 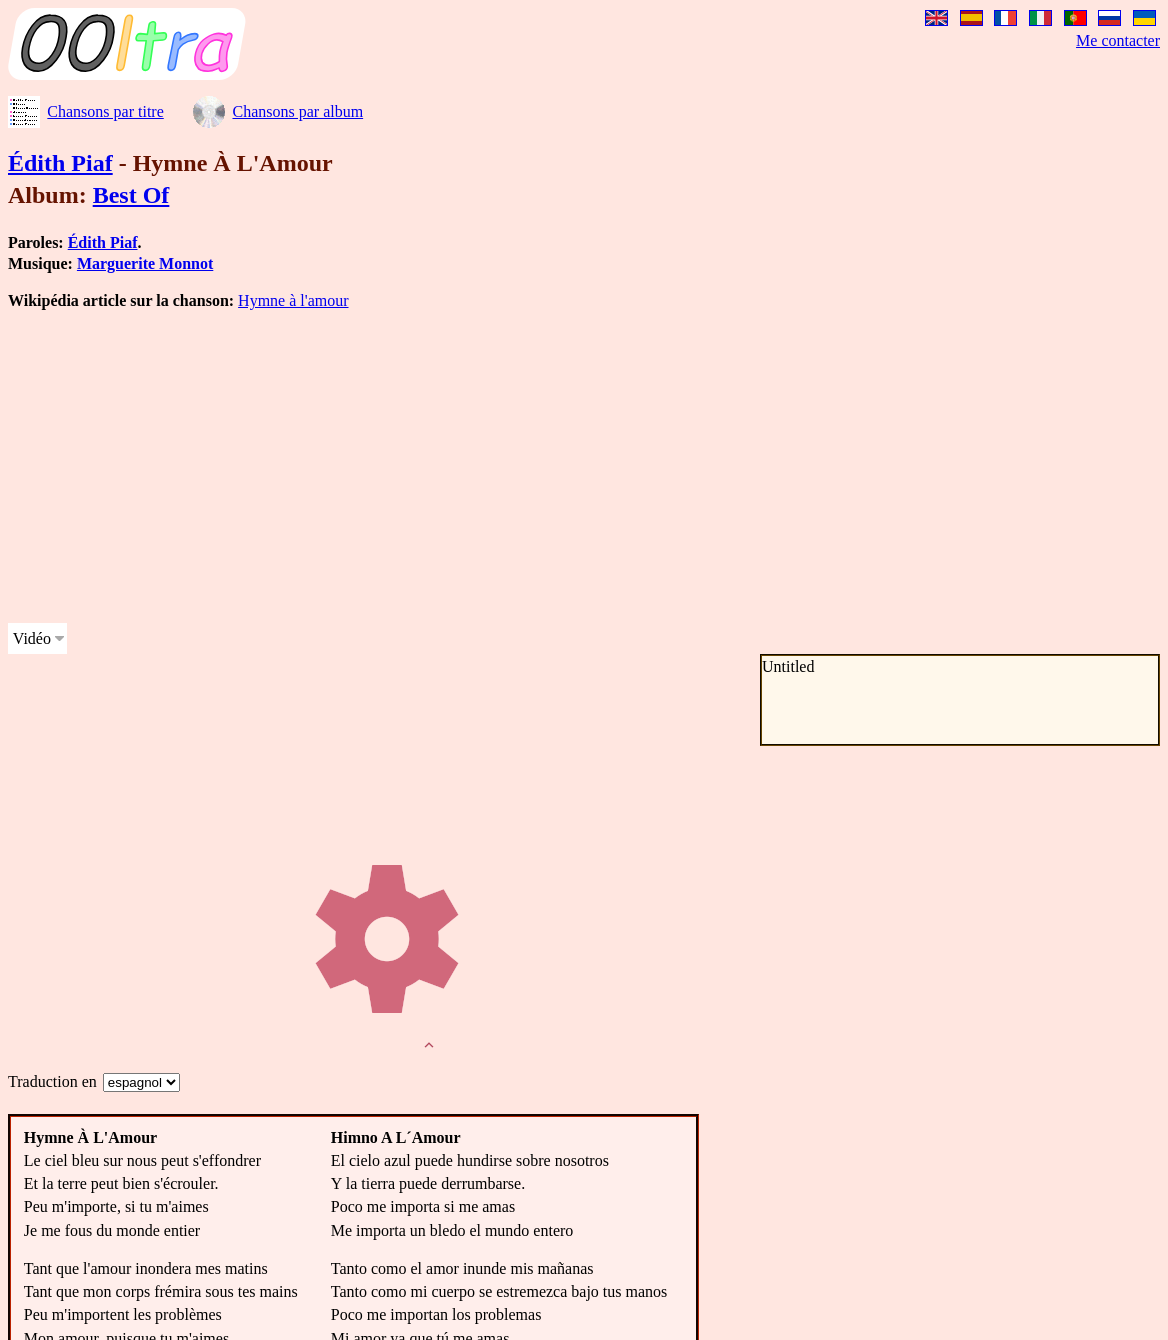 I want to click on access settings, so click(x=387, y=939).